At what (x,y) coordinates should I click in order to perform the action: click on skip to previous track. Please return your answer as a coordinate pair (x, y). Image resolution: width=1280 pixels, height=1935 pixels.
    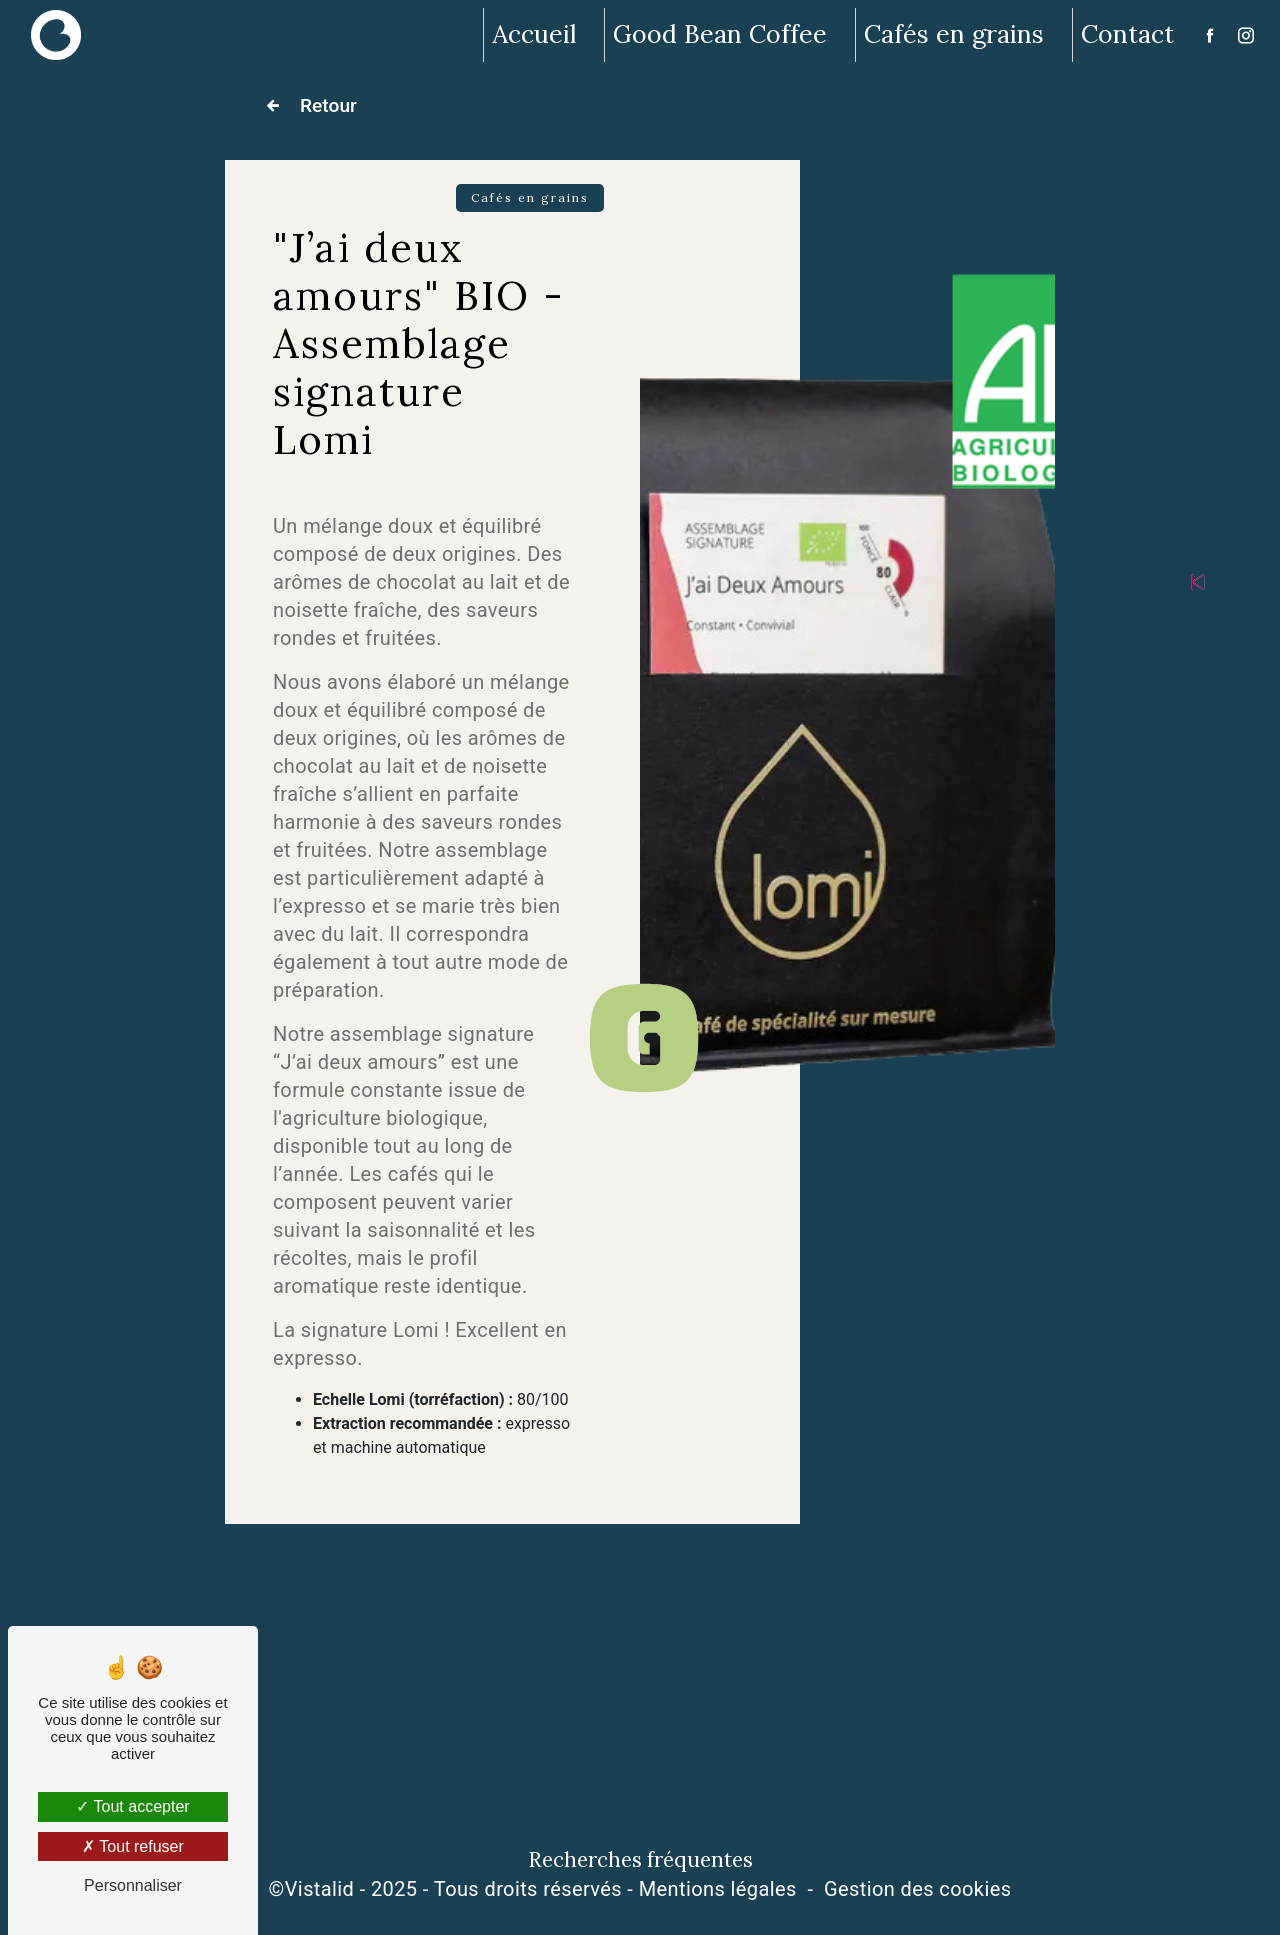
    Looking at the image, I should click on (1198, 582).